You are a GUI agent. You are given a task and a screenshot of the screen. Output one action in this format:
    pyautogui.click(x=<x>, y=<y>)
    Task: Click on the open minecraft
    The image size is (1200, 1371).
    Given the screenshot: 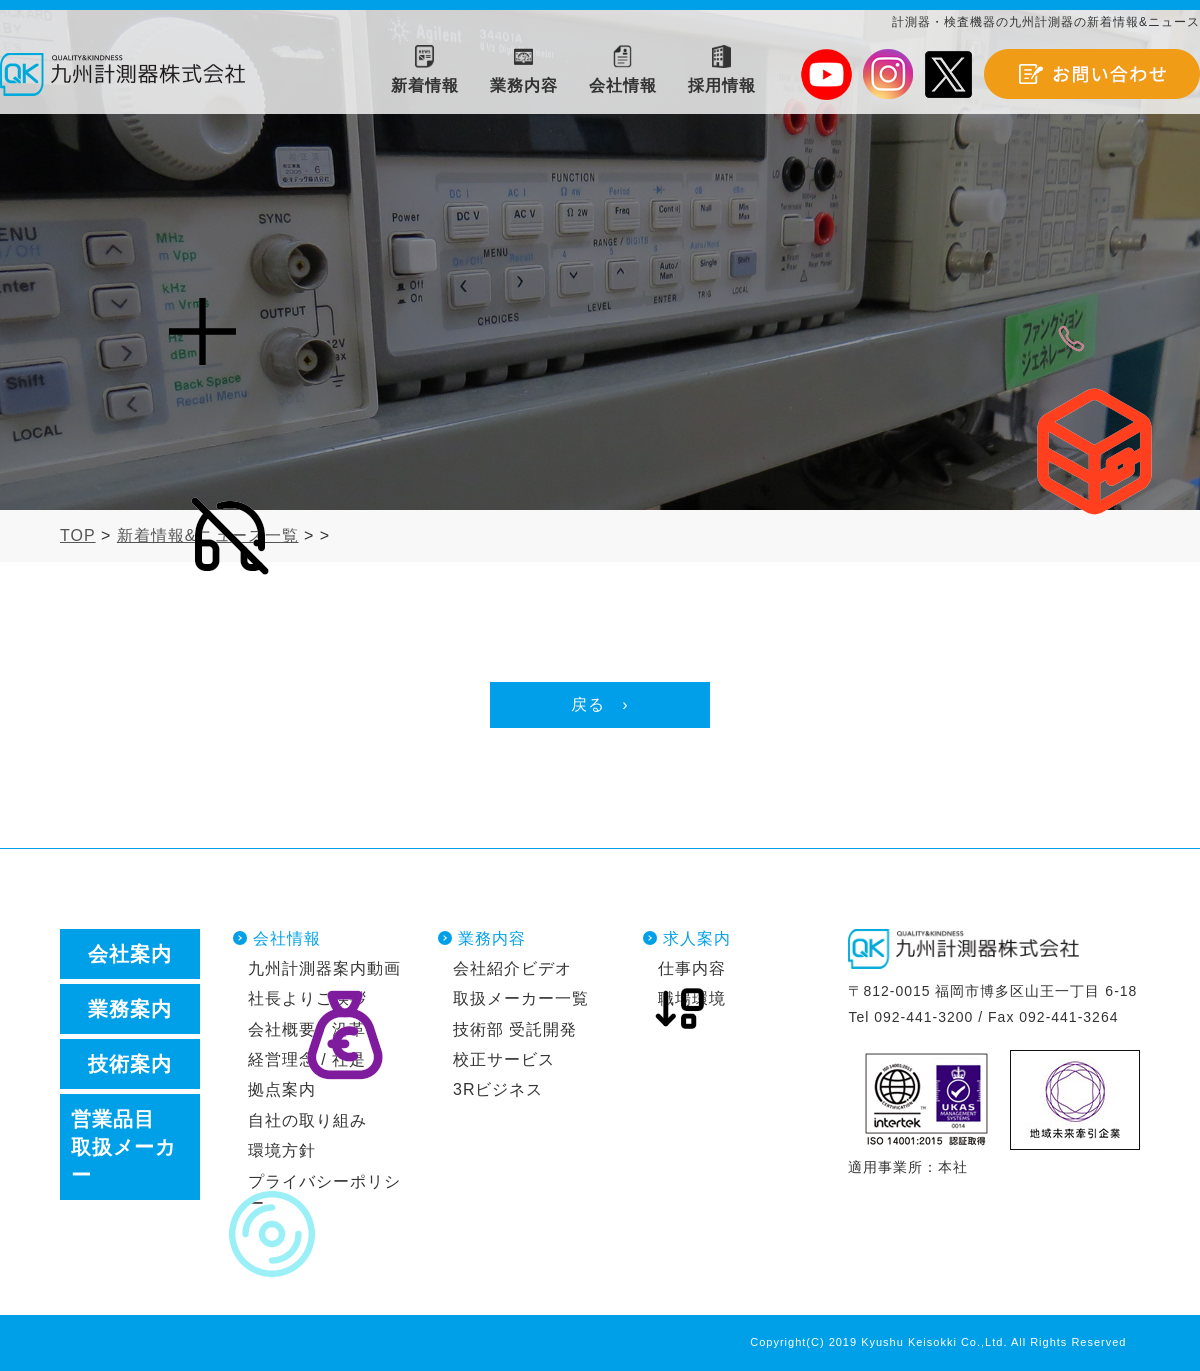 What is the action you would take?
    pyautogui.click(x=1094, y=451)
    